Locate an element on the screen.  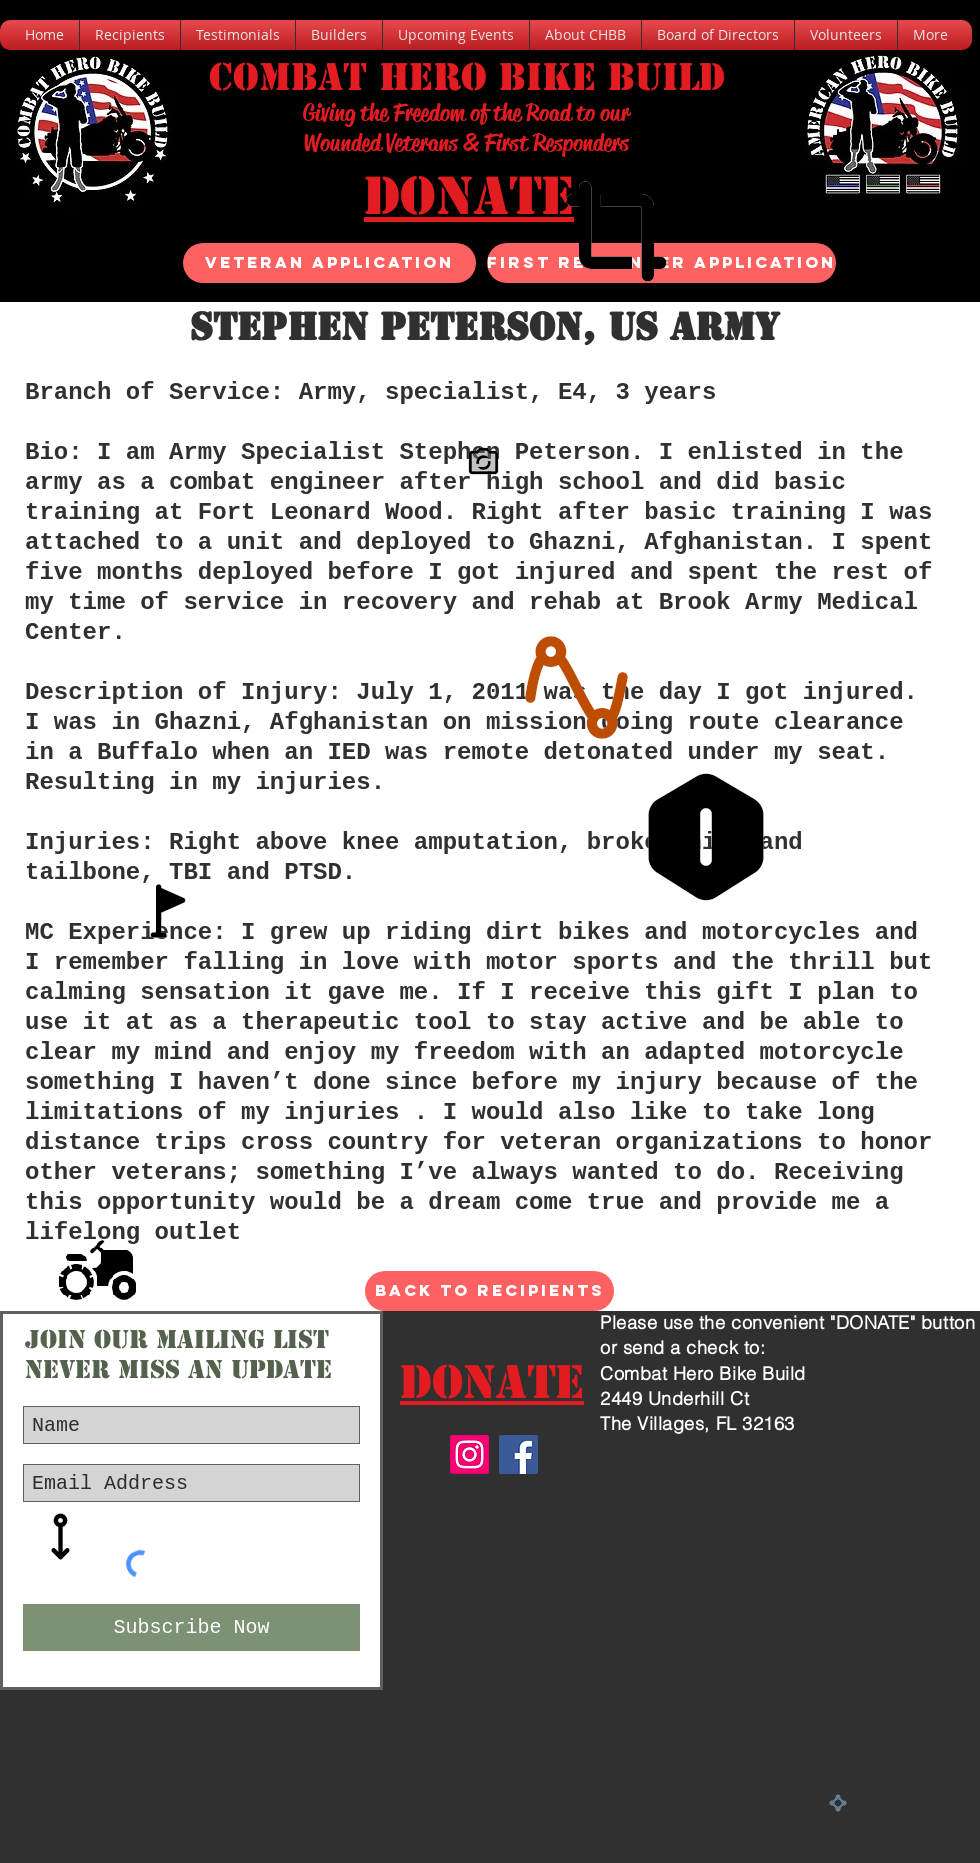
access party mode camera effects is located at coordinates (483, 462).